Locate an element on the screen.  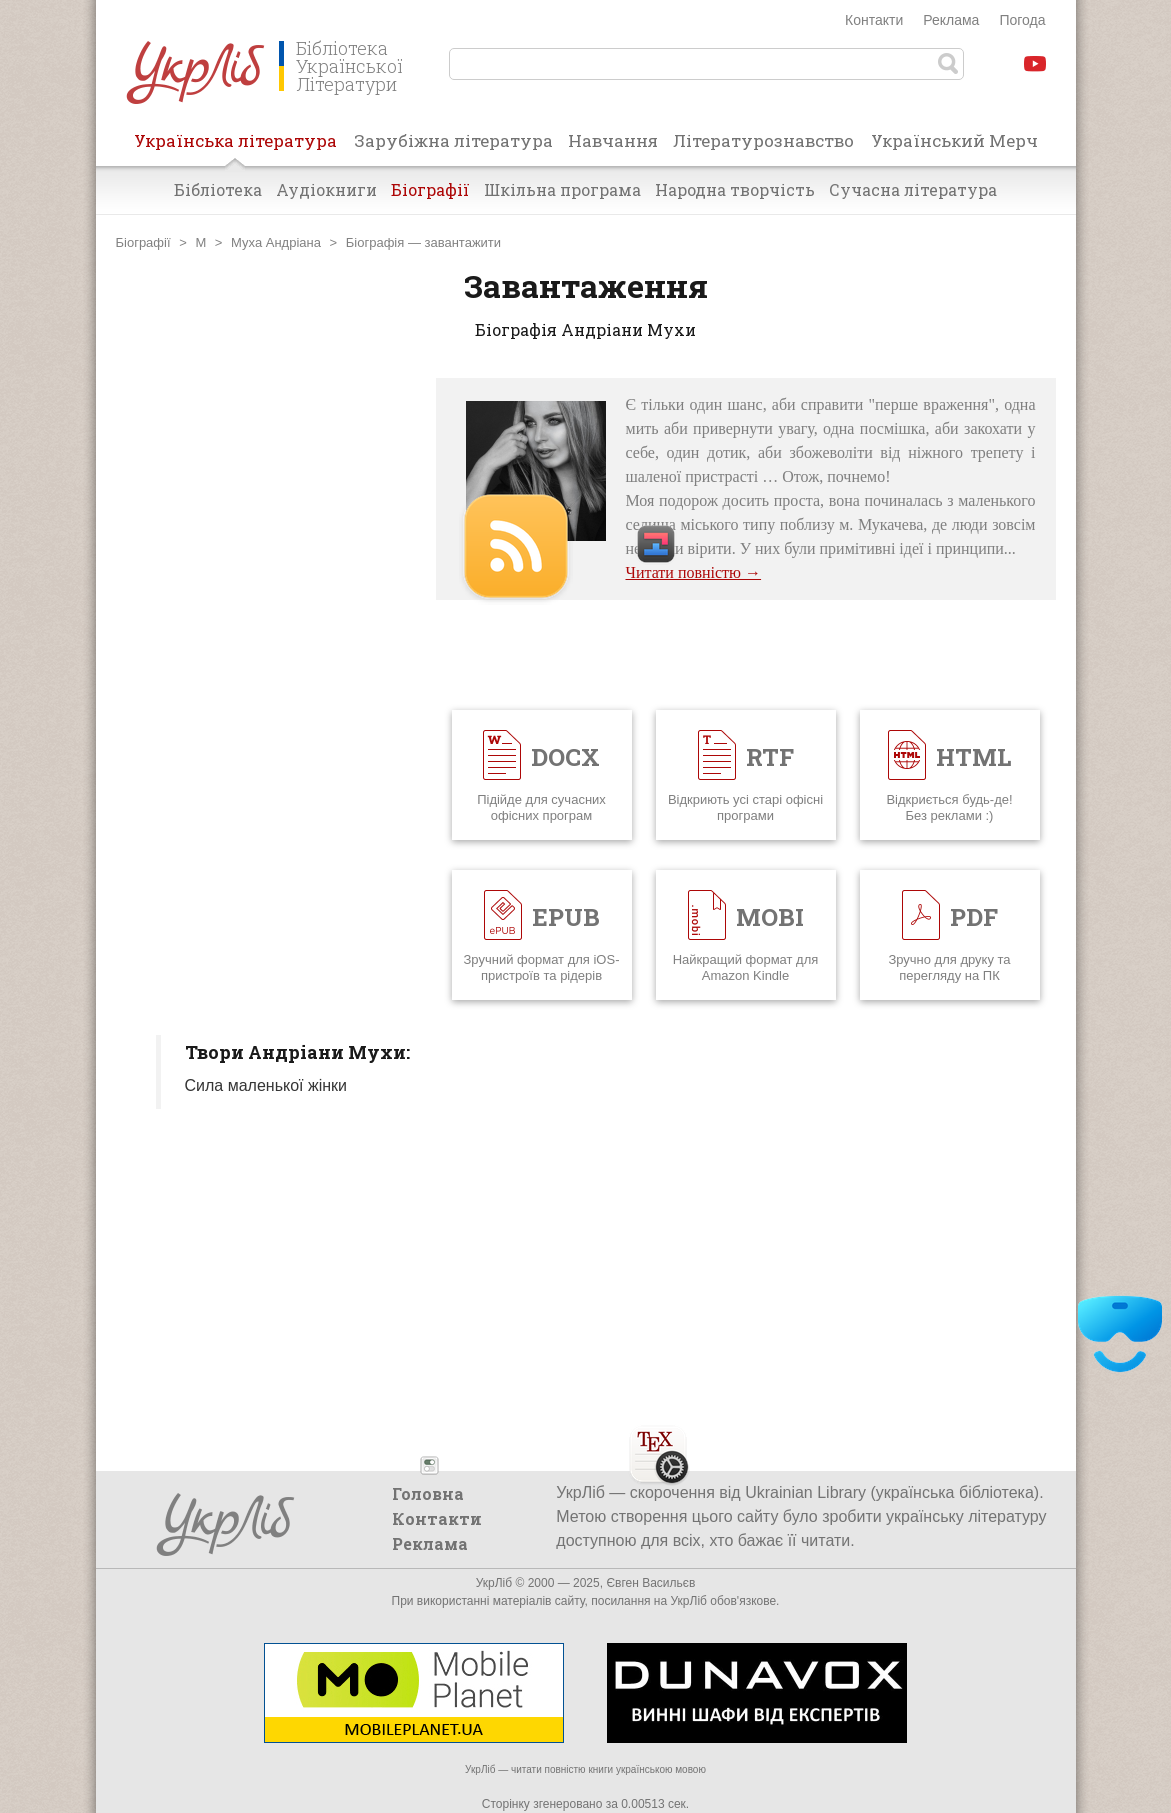
launch quadrapassel tetris-style puzzle game is located at coordinates (656, 544).